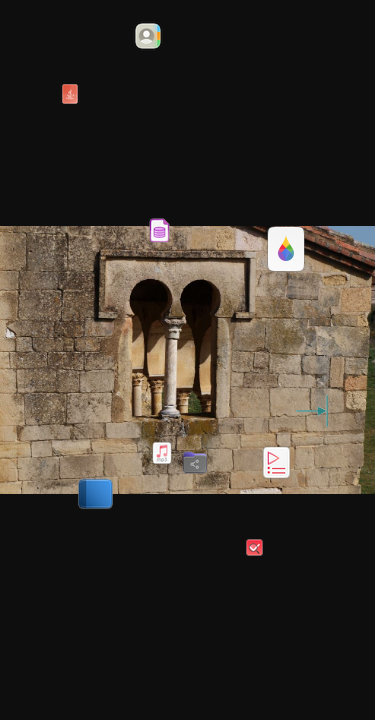 This screenshot has width=375, height=720. I want to click on open your public shared folder, so click(195, 462).